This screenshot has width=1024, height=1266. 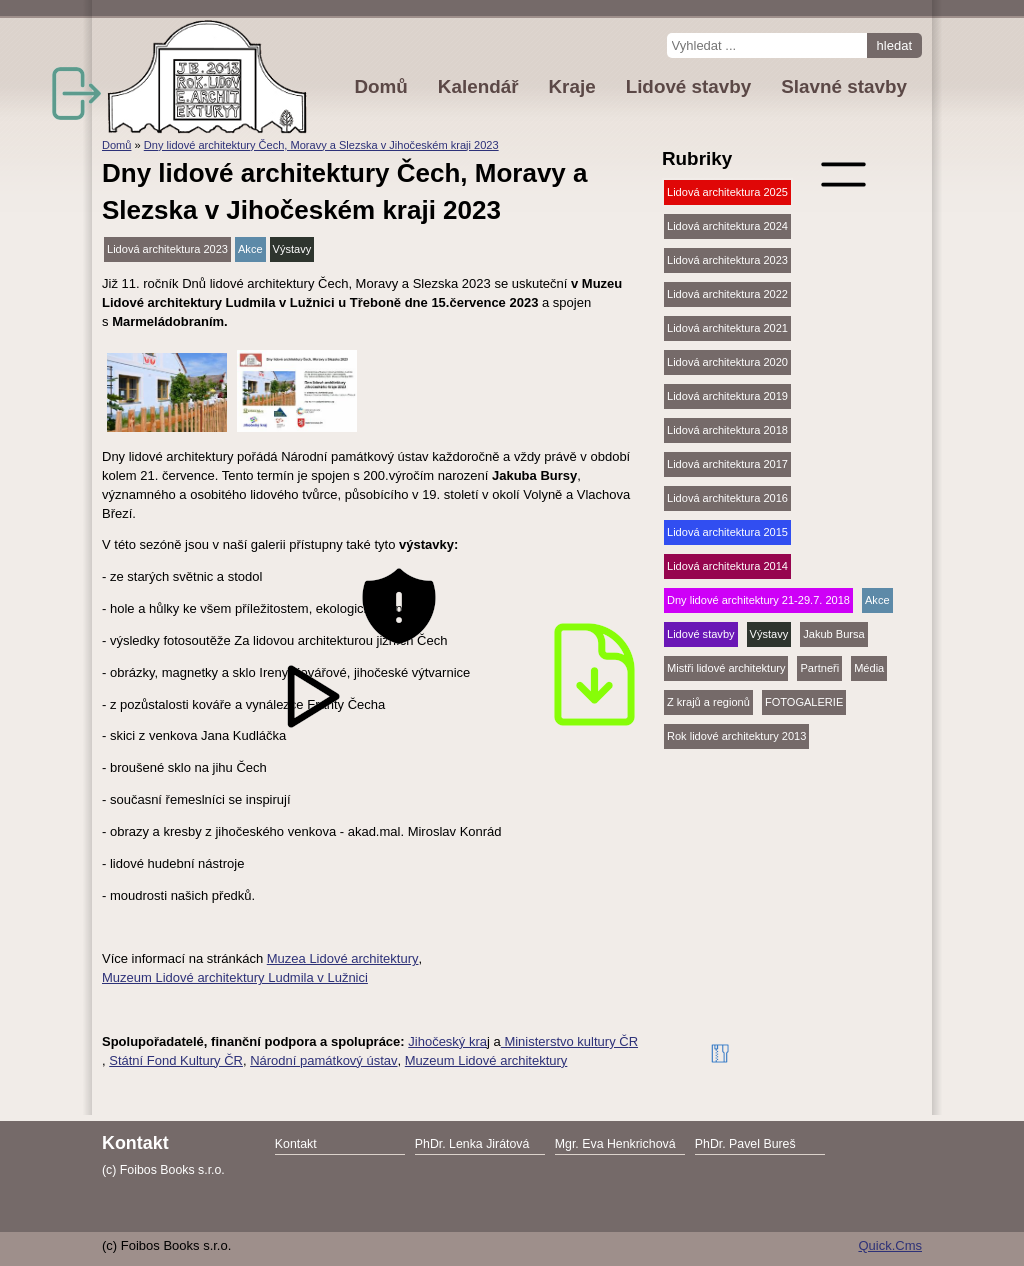 I want to click on open navigation menu, so click(x=843, y=174).